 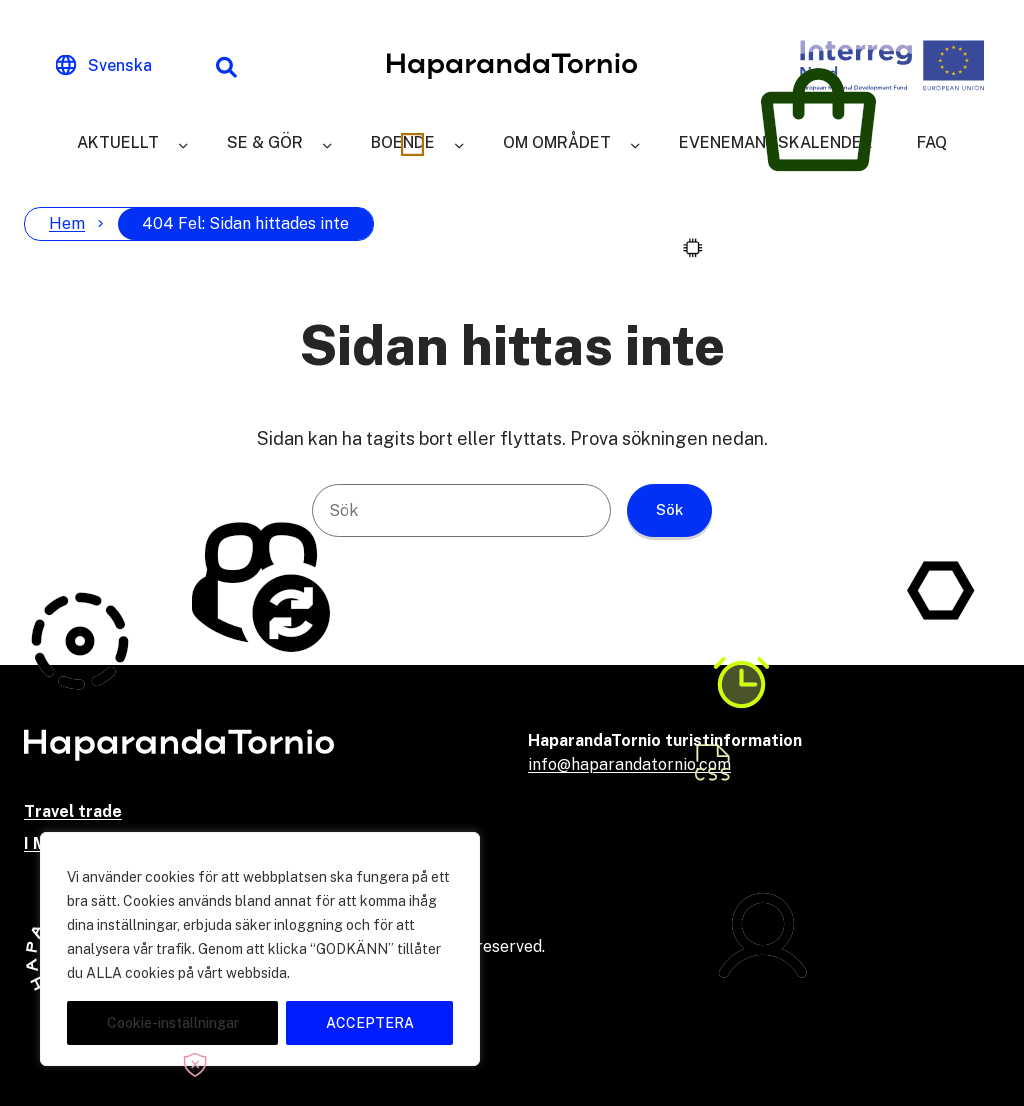 I want to click on copilot is processing your request, so click(x=261, y=583).